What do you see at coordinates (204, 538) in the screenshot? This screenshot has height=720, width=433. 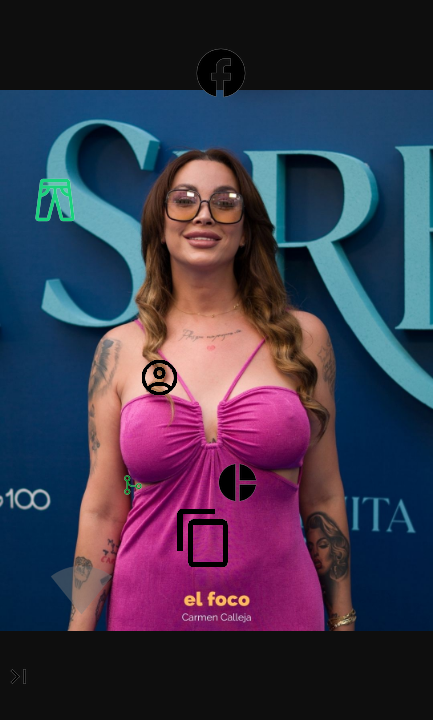 I see `copy to clipboard` at bounding box center [204, 538].